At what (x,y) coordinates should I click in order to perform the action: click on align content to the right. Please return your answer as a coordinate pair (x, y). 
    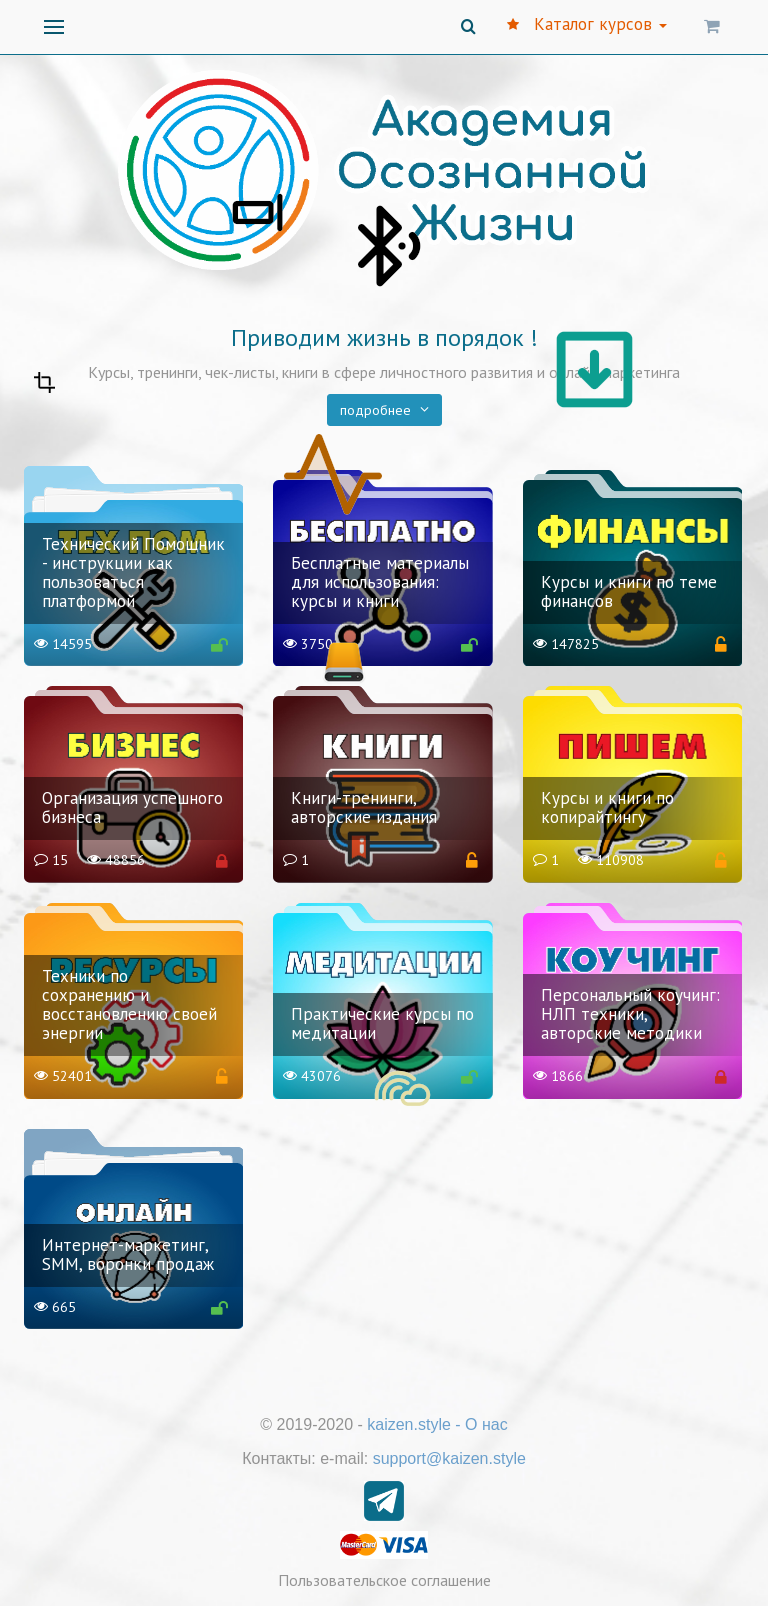
    Looking at the image, I should click on (258, 212).